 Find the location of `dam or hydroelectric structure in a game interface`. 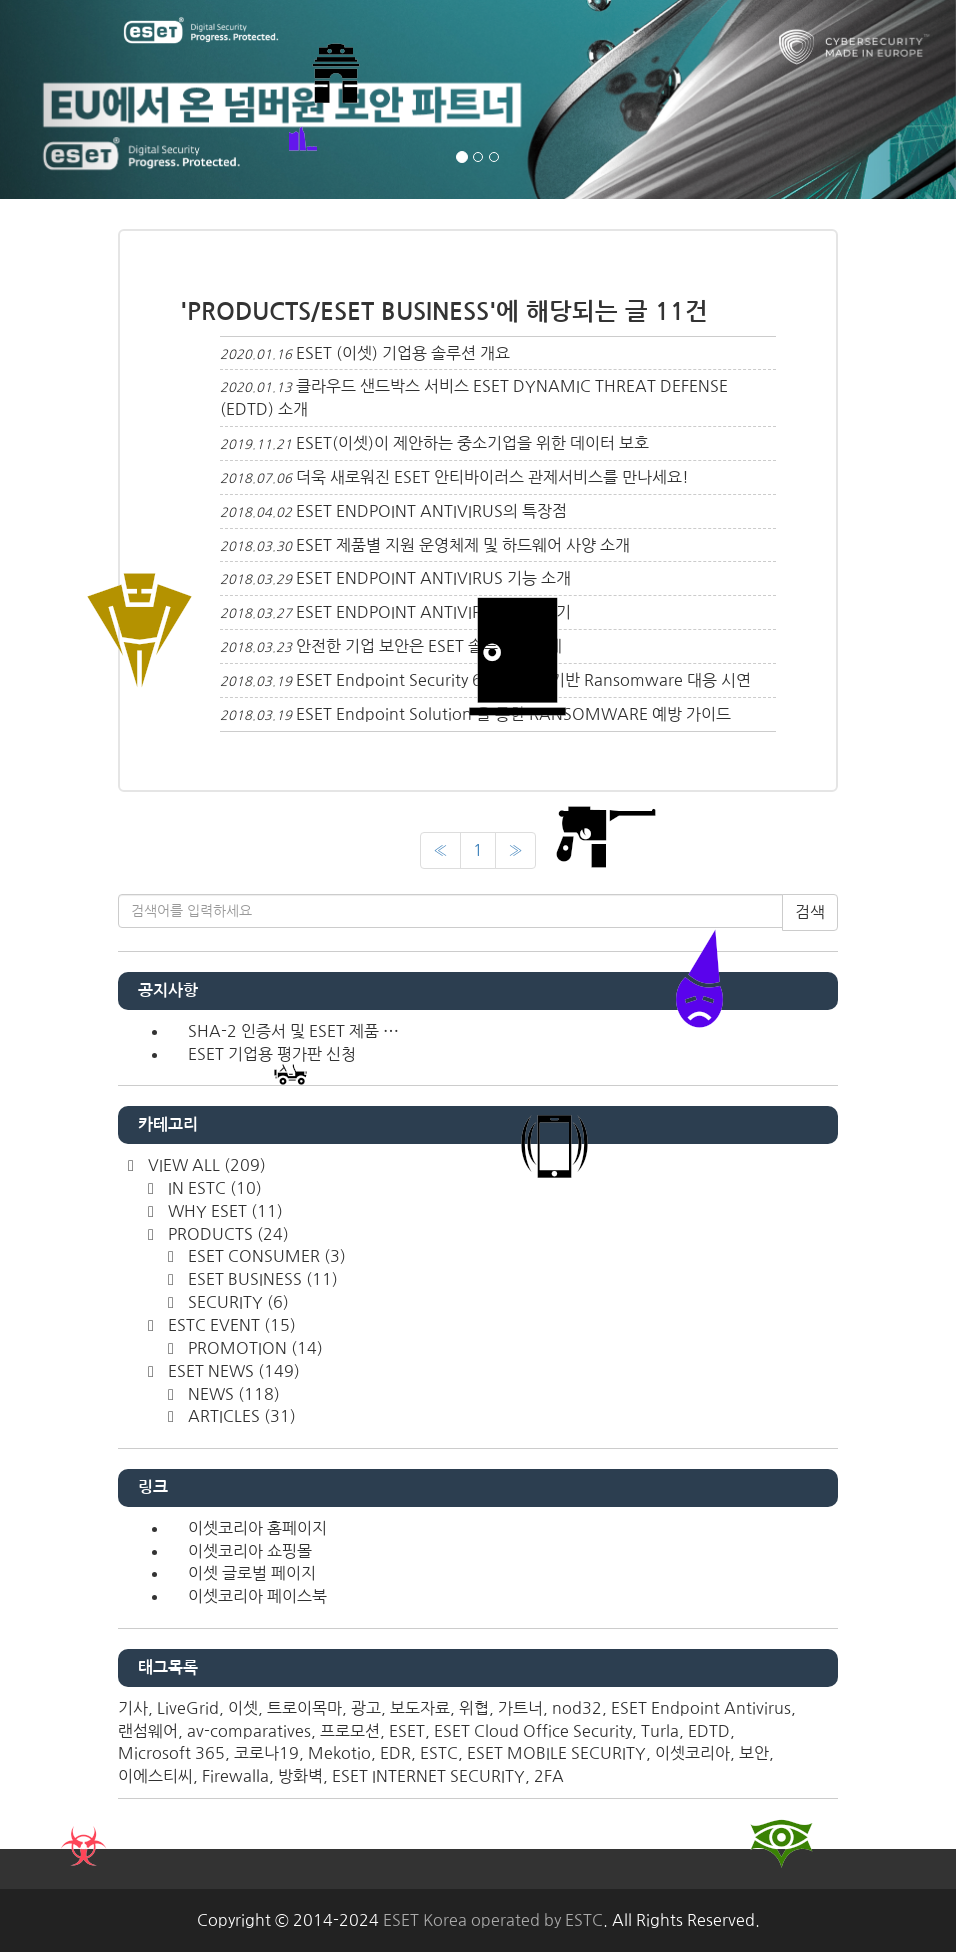

dam or hydroelectric structure in a game interface is located at coordinates (303, 137).